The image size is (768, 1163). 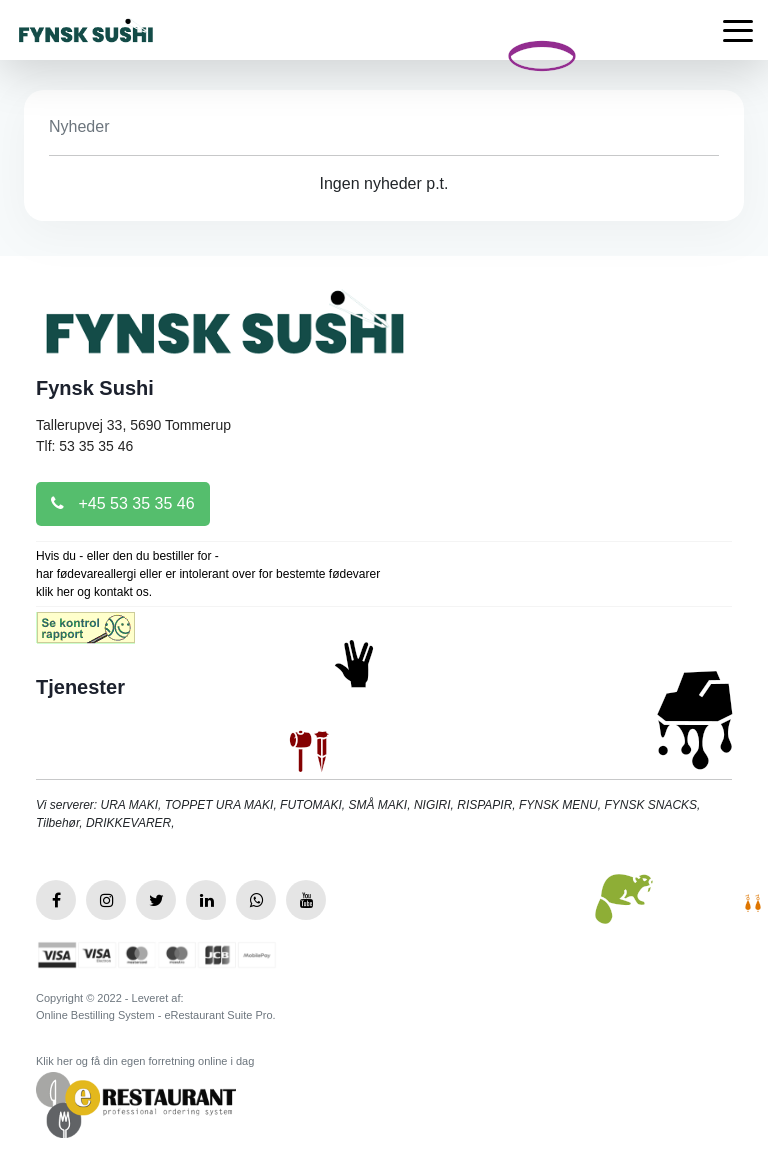 I want to click on vulcan salute or "live long and prosper" gesture, so click(x=354, y=663).